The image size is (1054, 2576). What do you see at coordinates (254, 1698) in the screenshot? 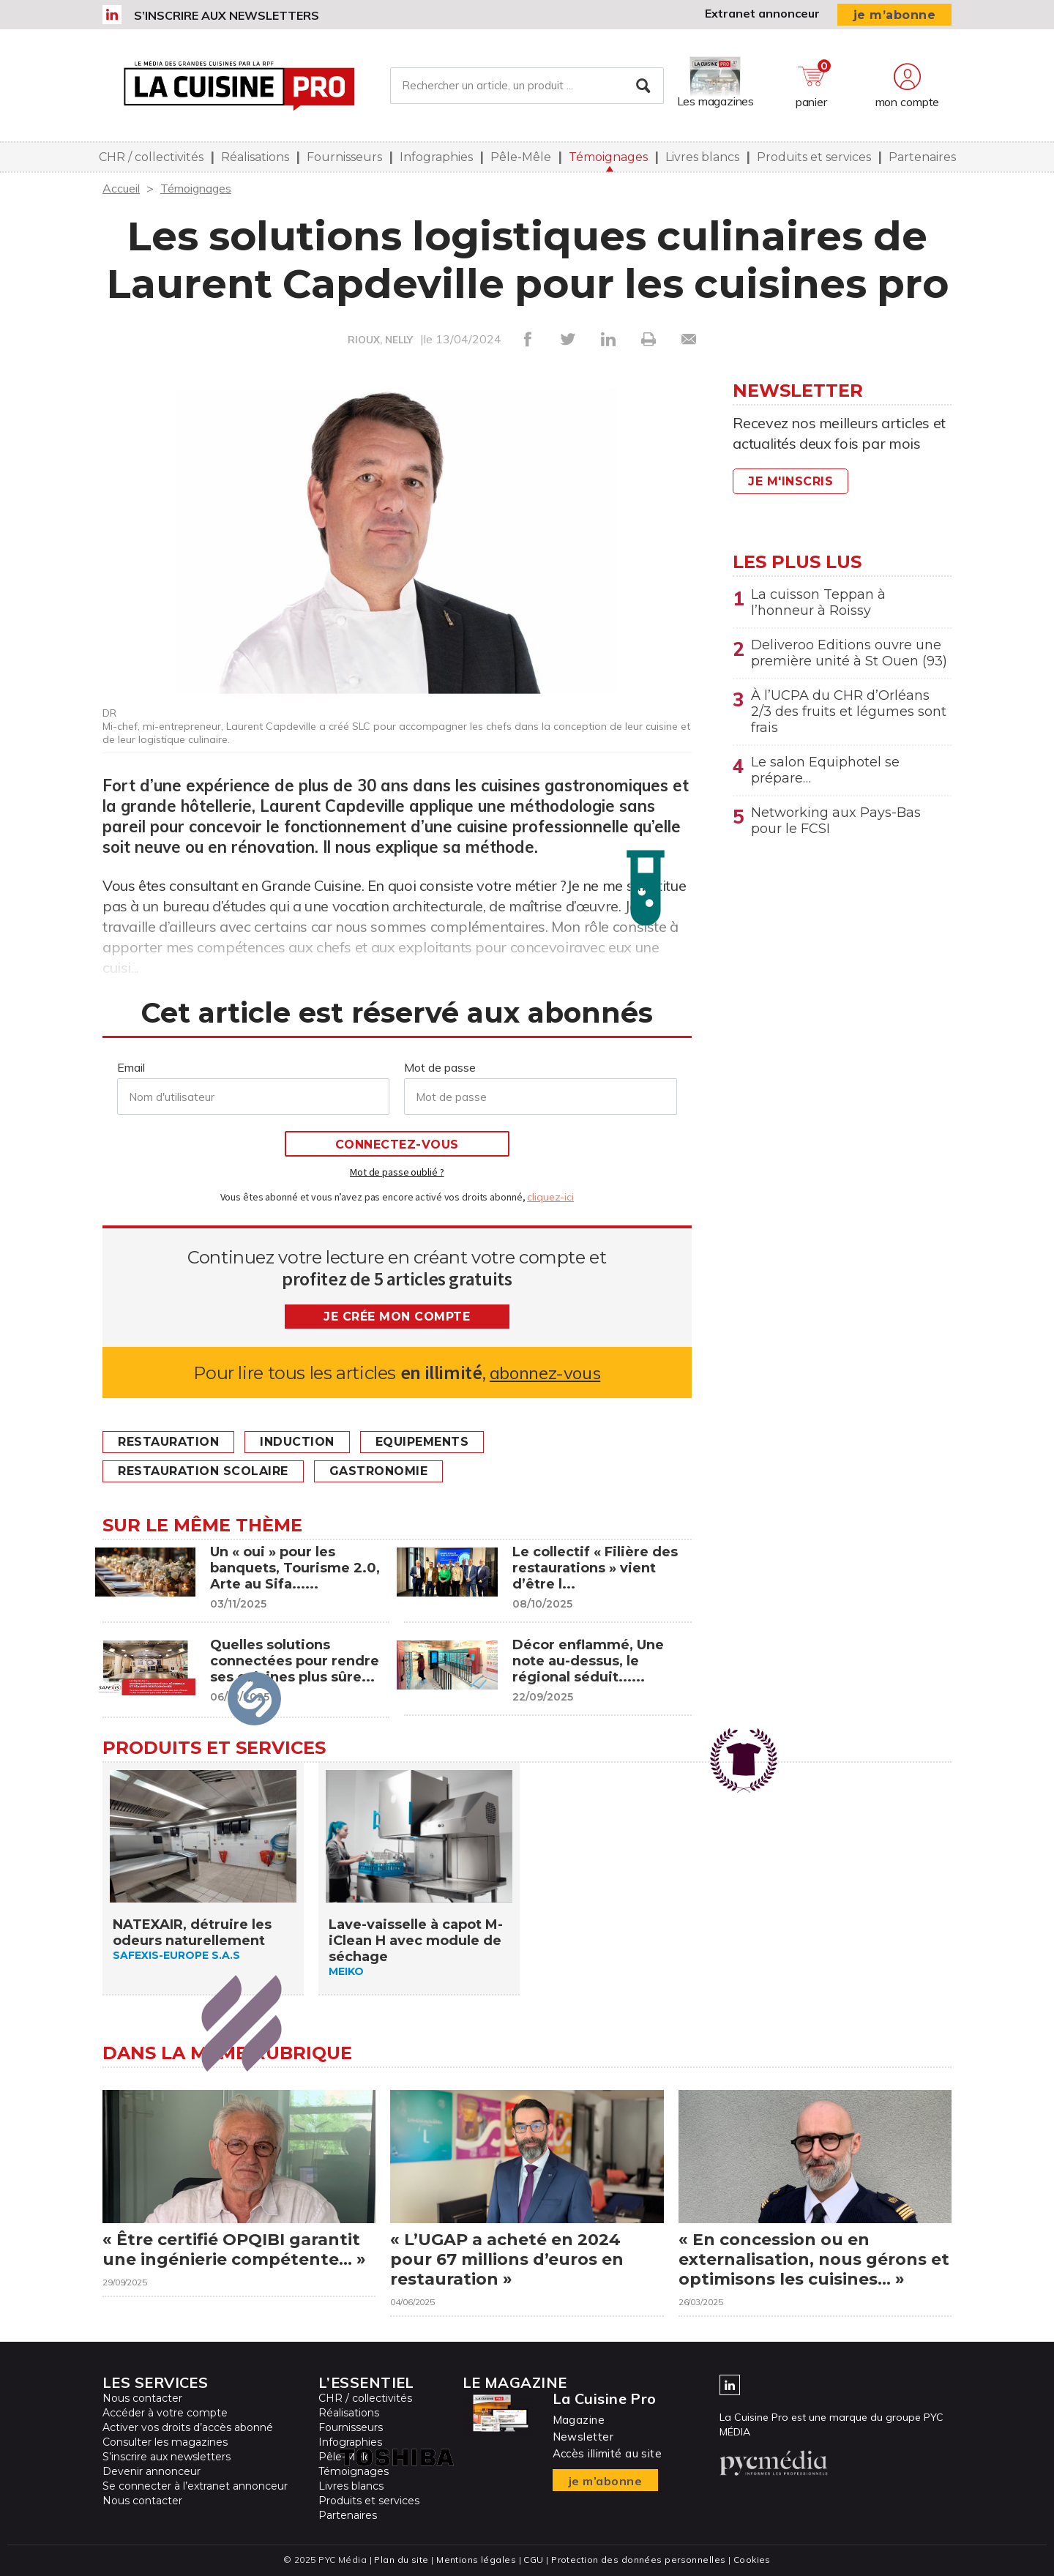
I see `open Shazam to identify a song` at bounding box center [254, 1698].